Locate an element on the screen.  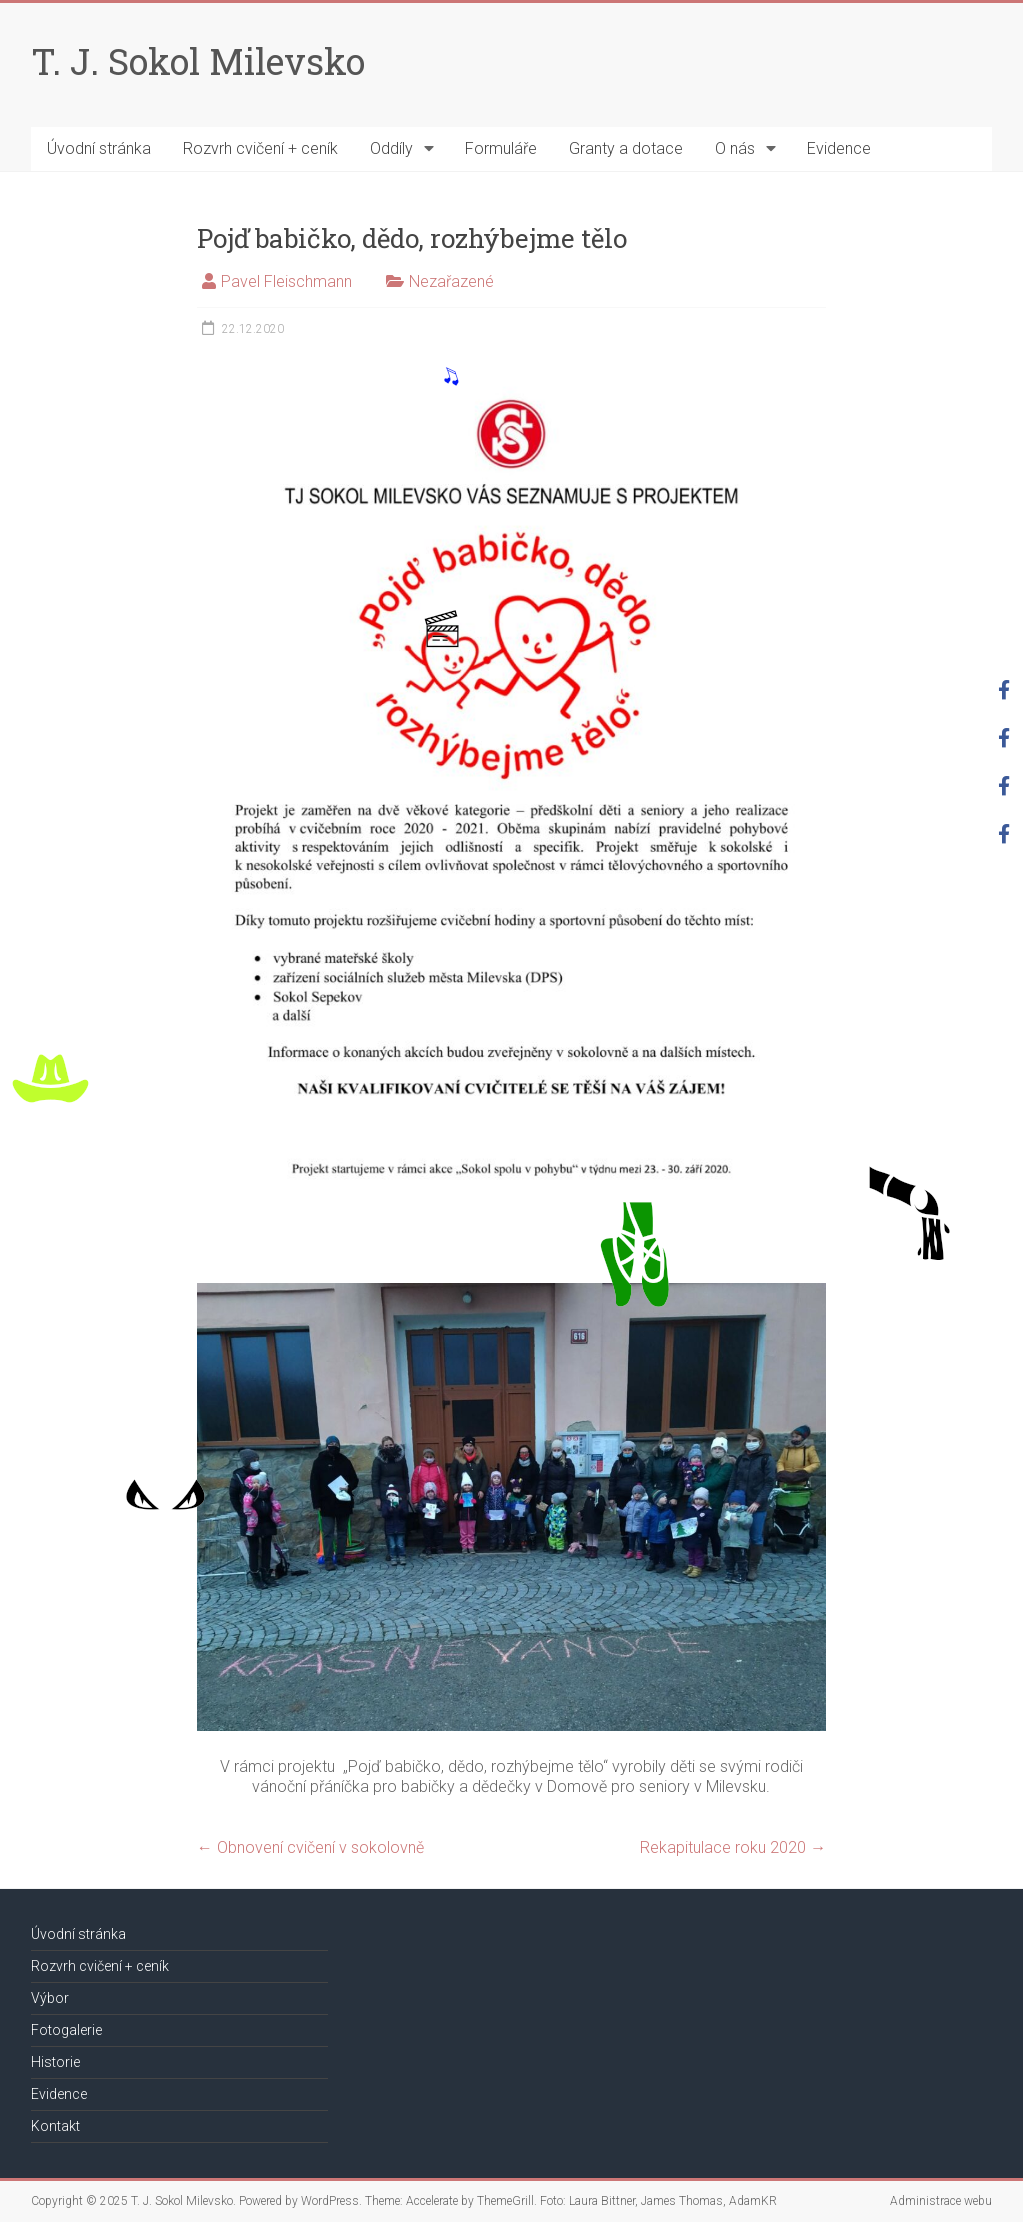
browse romantic or love-themed music is located at coordinates (451, 376).